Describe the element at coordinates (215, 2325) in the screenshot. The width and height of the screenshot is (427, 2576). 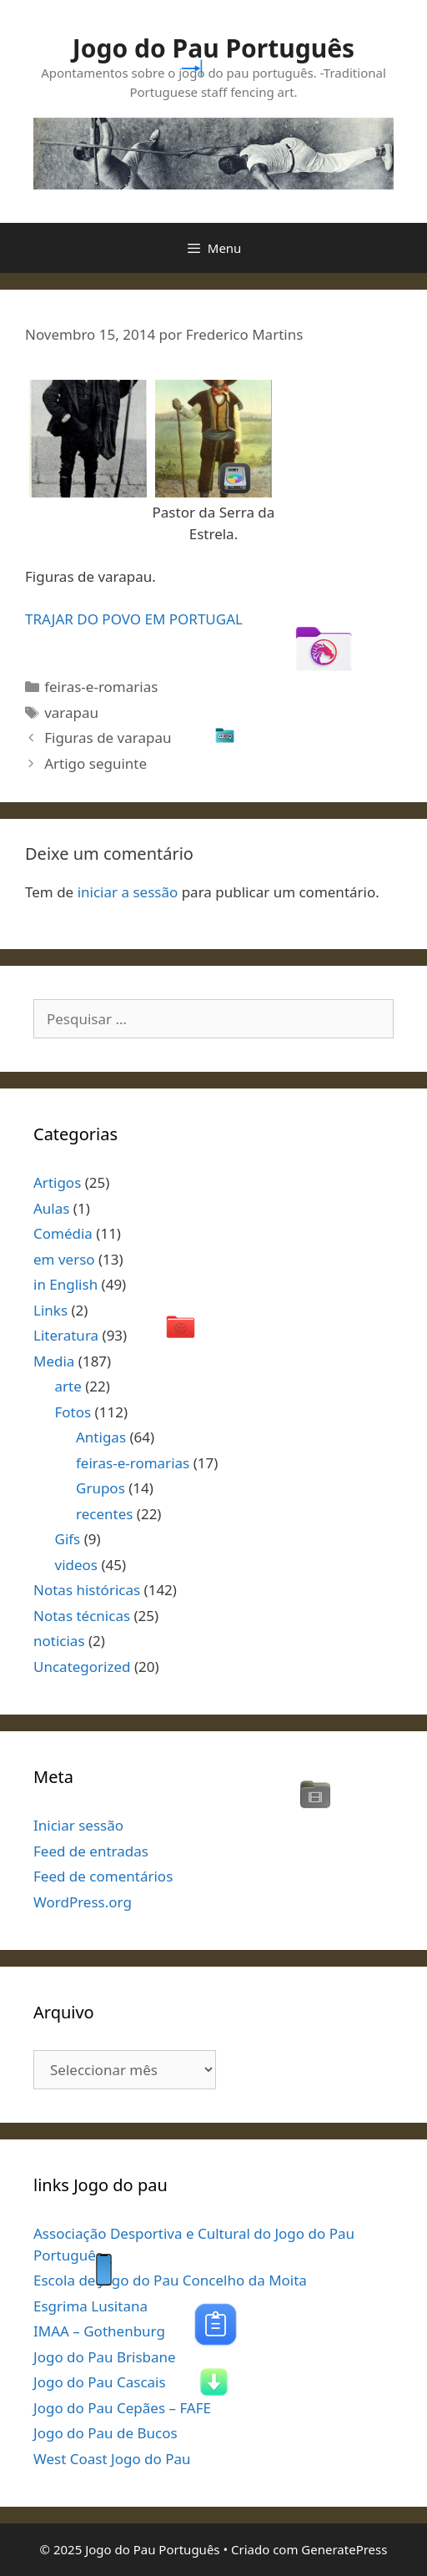
I see `access clipboard manager settings` at that location.